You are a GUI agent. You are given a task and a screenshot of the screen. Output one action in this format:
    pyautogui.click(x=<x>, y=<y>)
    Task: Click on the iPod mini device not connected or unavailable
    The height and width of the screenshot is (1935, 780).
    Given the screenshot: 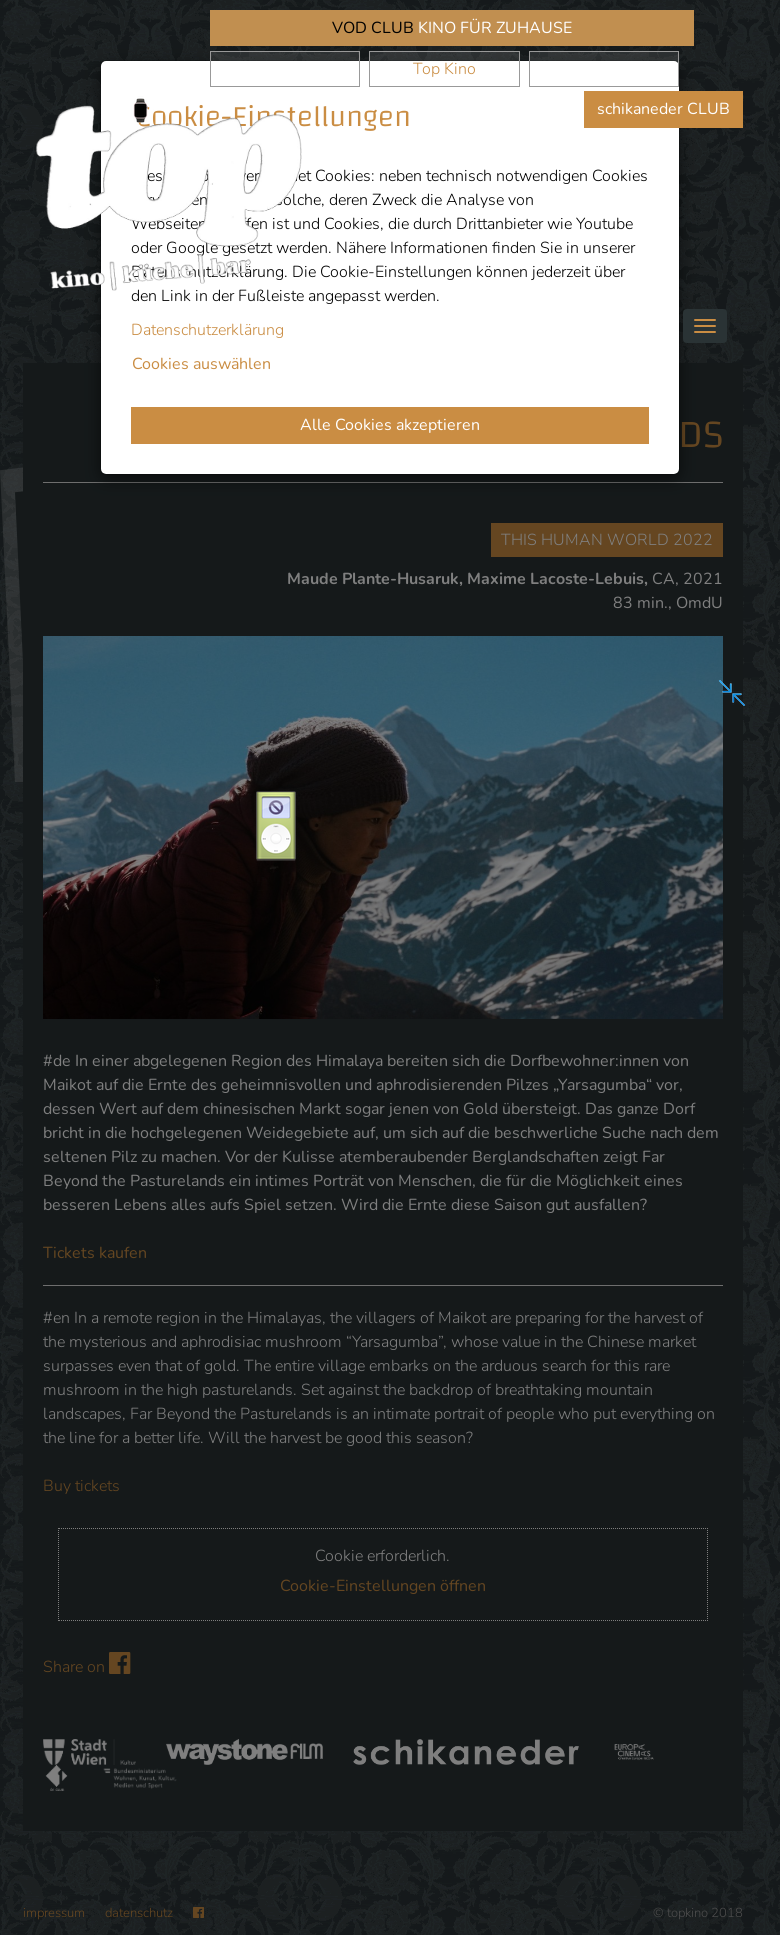 What is the action you would take?
    pyautogui.click(x=276, y=826)
    